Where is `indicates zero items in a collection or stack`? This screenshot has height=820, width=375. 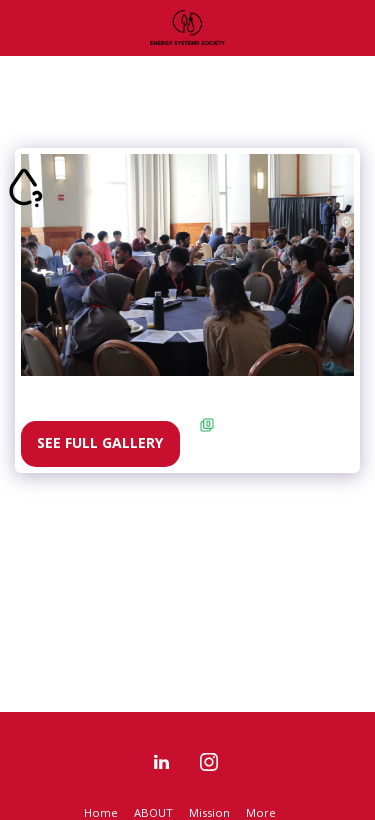
indicates zero items in a collection or stack is located at coordinates (207, 425).